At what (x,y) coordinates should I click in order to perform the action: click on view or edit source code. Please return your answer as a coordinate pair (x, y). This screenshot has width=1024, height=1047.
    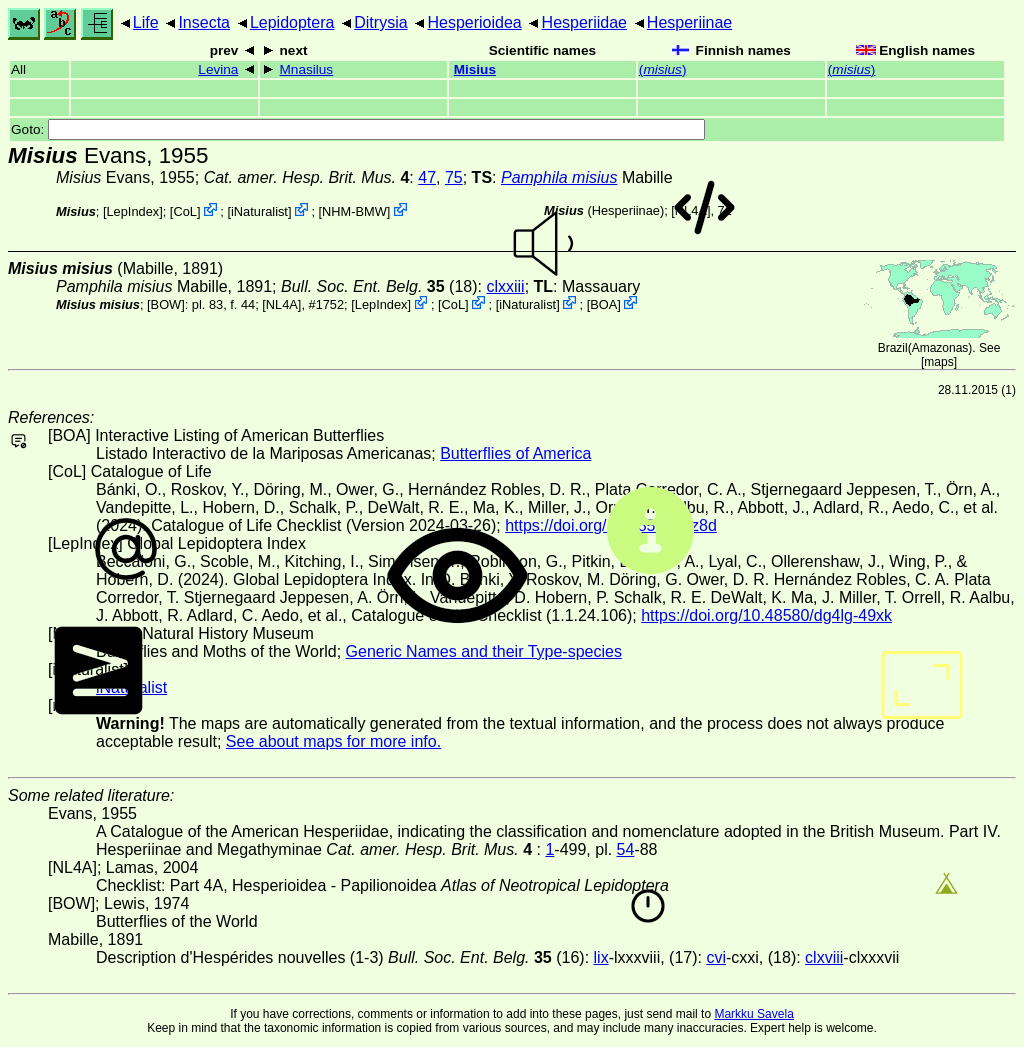
    Looking at the image, I should click on (704, 207).